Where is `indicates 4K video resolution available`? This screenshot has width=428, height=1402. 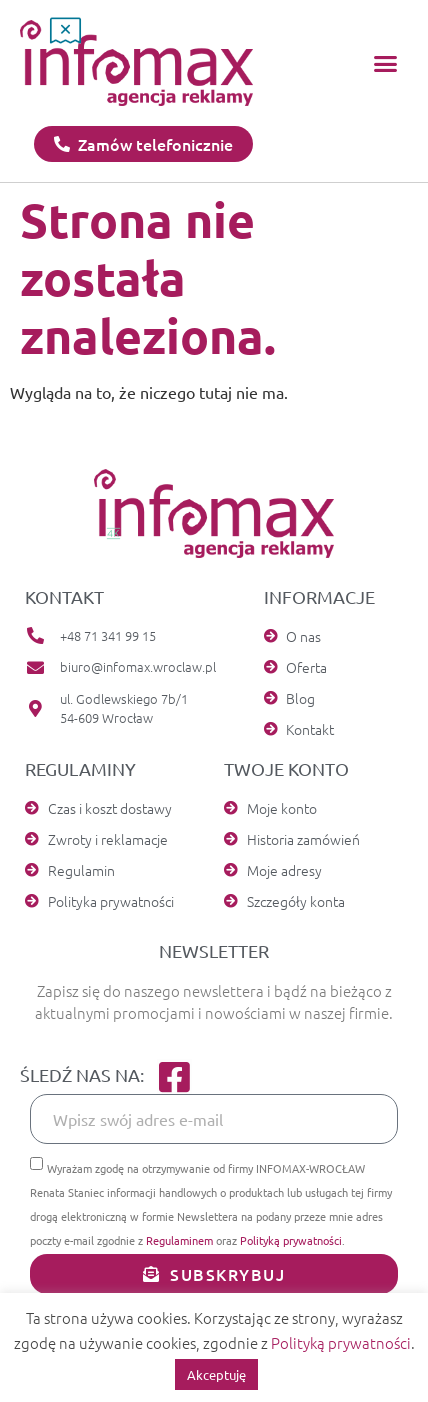
indicates 4K video resolution available is located at coordinates (113, 533).